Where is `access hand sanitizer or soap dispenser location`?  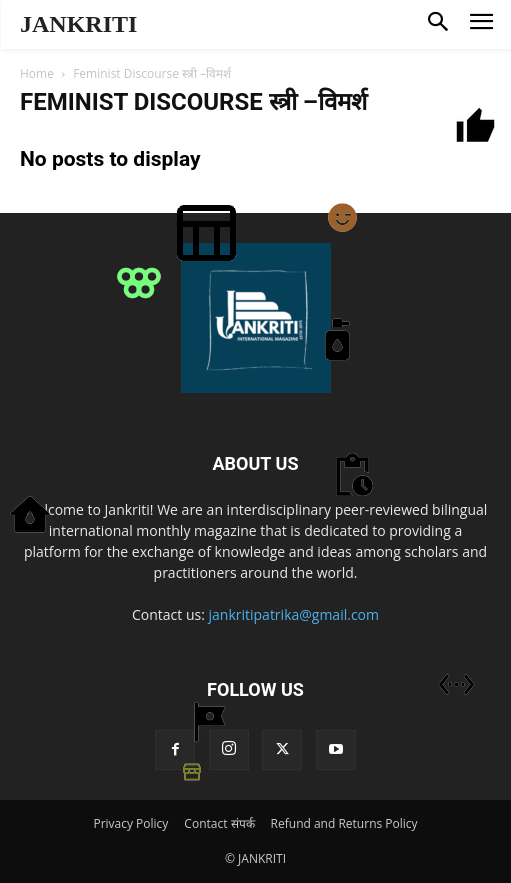
access hand sanitizer or soap dispenser location is located at coordinates (337, 340).